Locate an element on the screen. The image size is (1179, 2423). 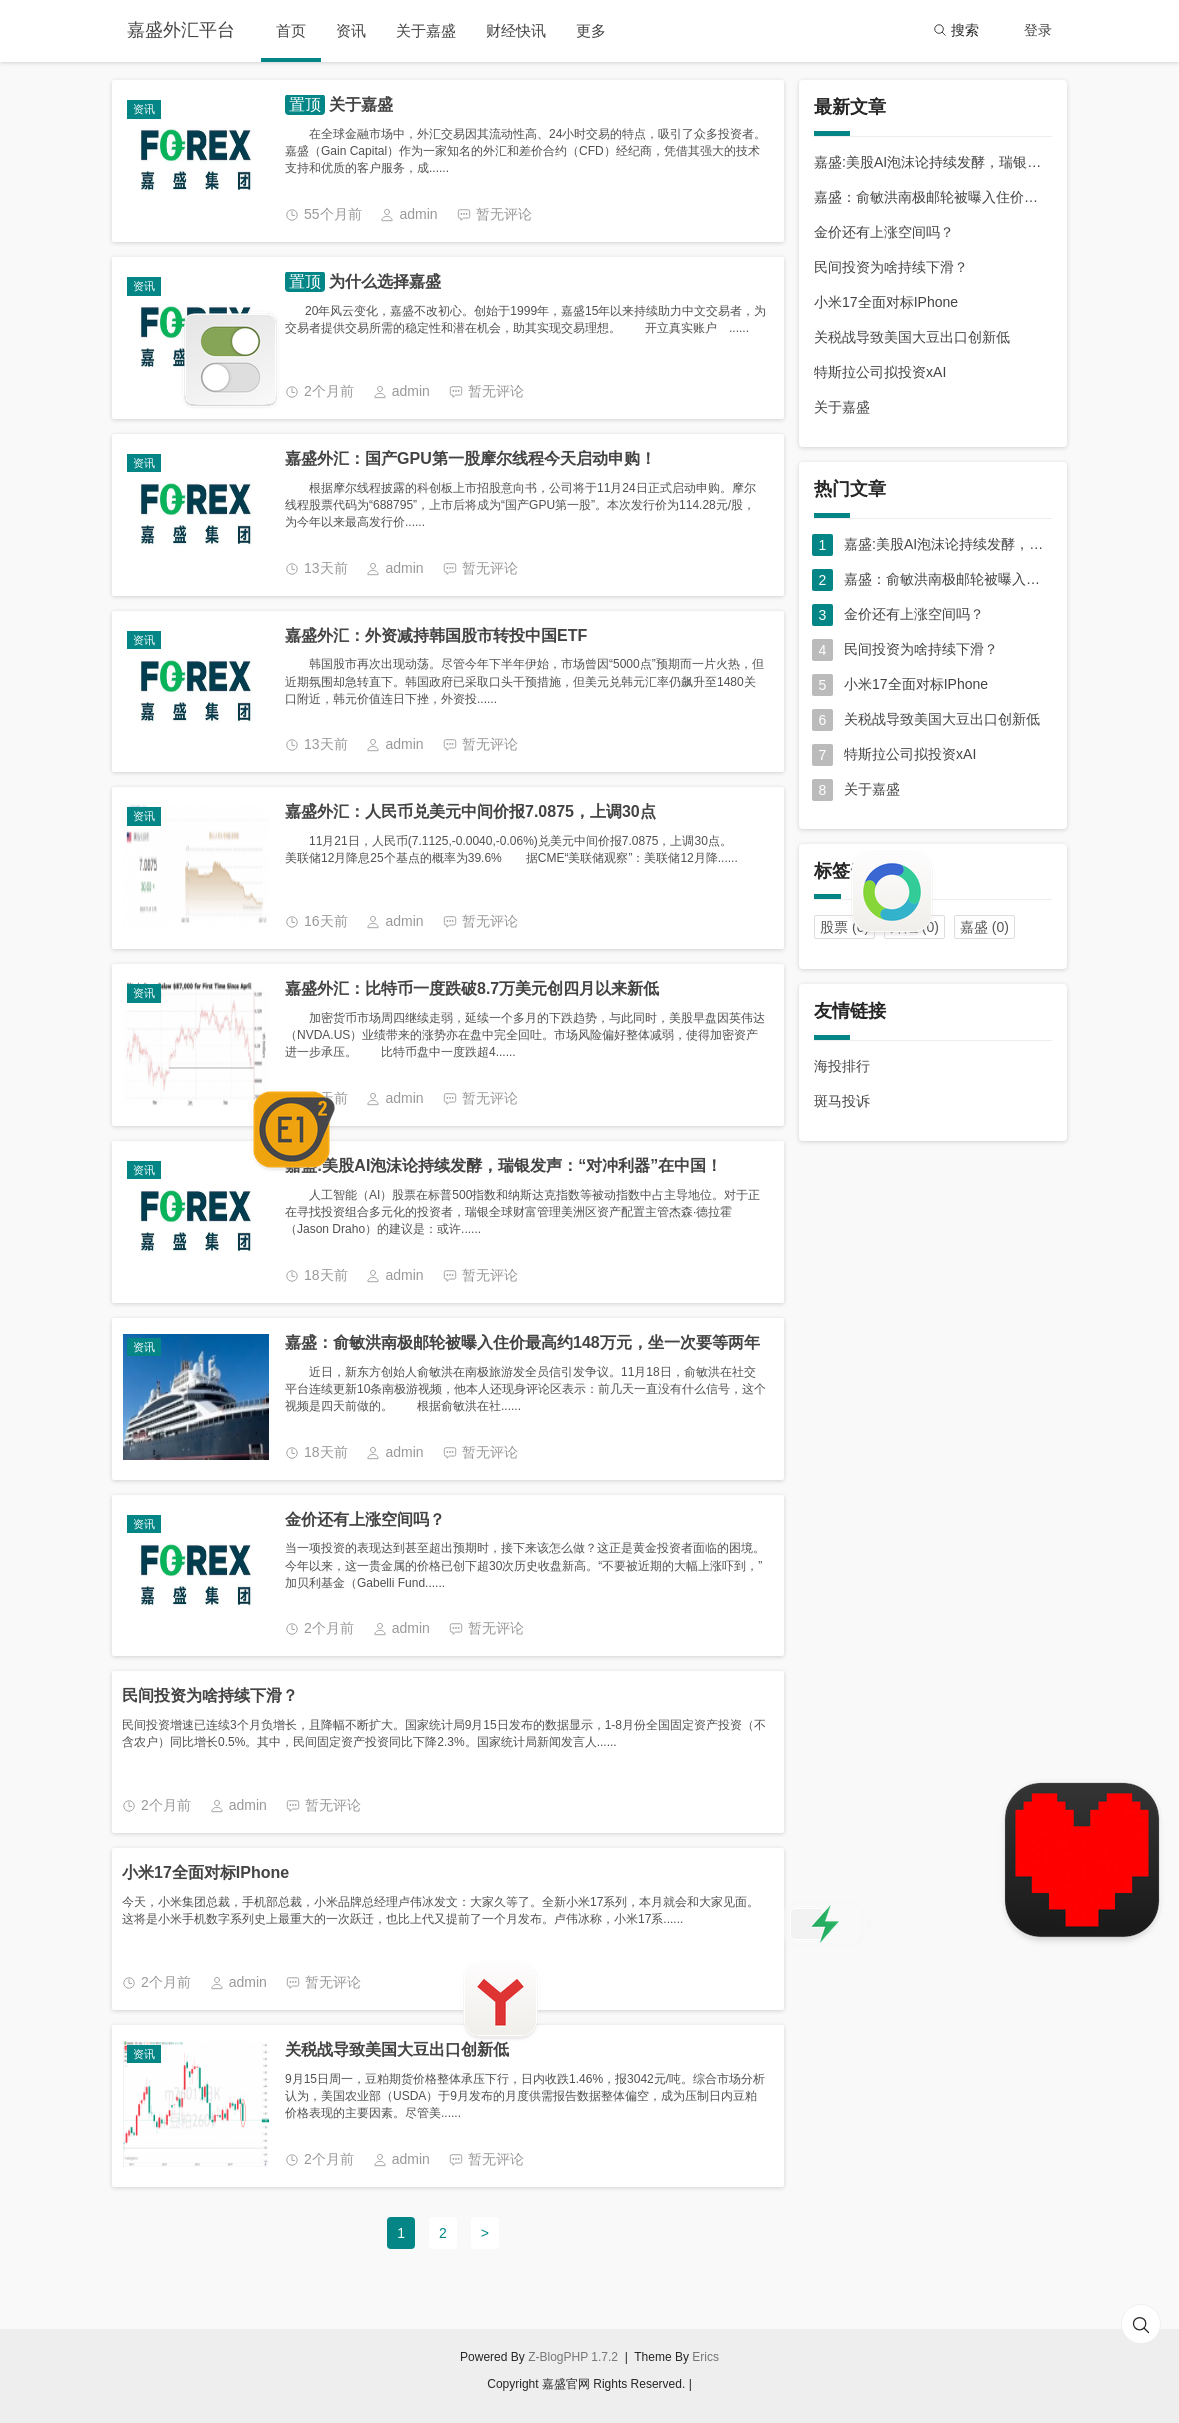
open desktop preferences or settings is located at coordinates (230, 359).